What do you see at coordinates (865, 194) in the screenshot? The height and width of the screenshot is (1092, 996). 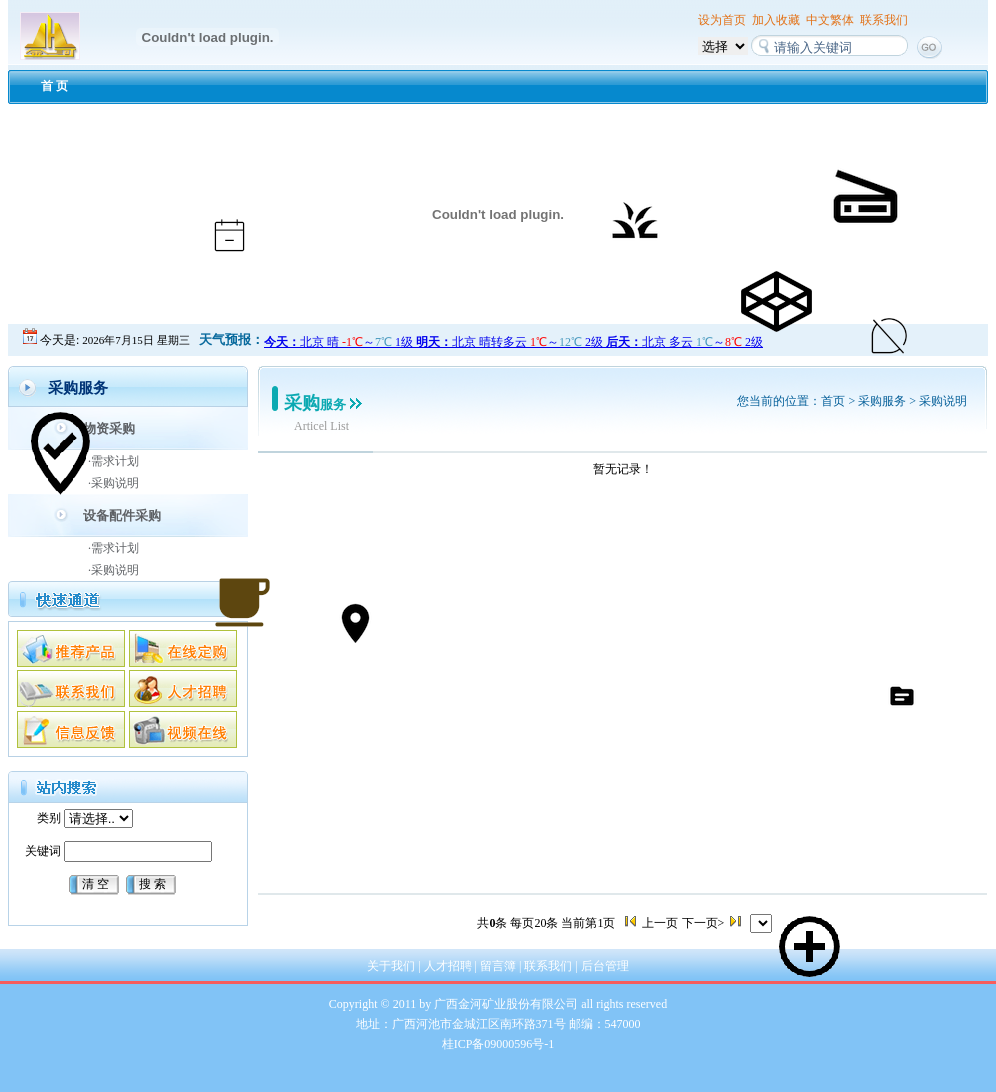 I see `scan a document or image` at bounding box center [865, 194].